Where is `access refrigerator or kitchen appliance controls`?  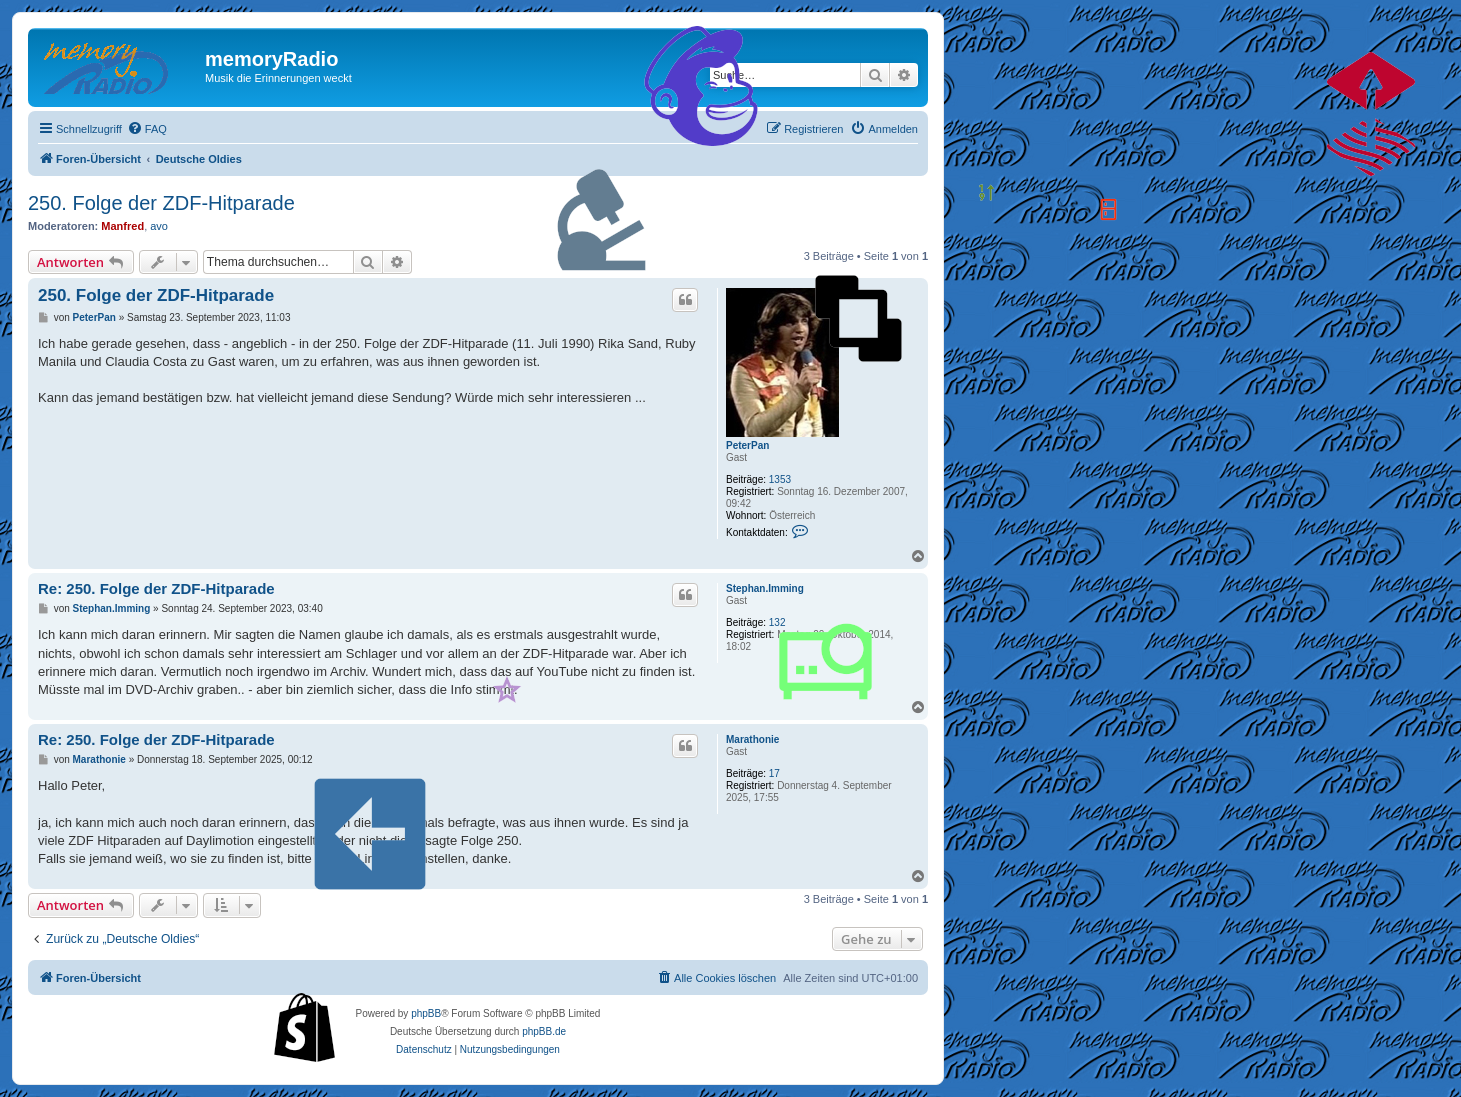
access refrigerator or kitchen appliance controls is located at coordinates (1108, 209).